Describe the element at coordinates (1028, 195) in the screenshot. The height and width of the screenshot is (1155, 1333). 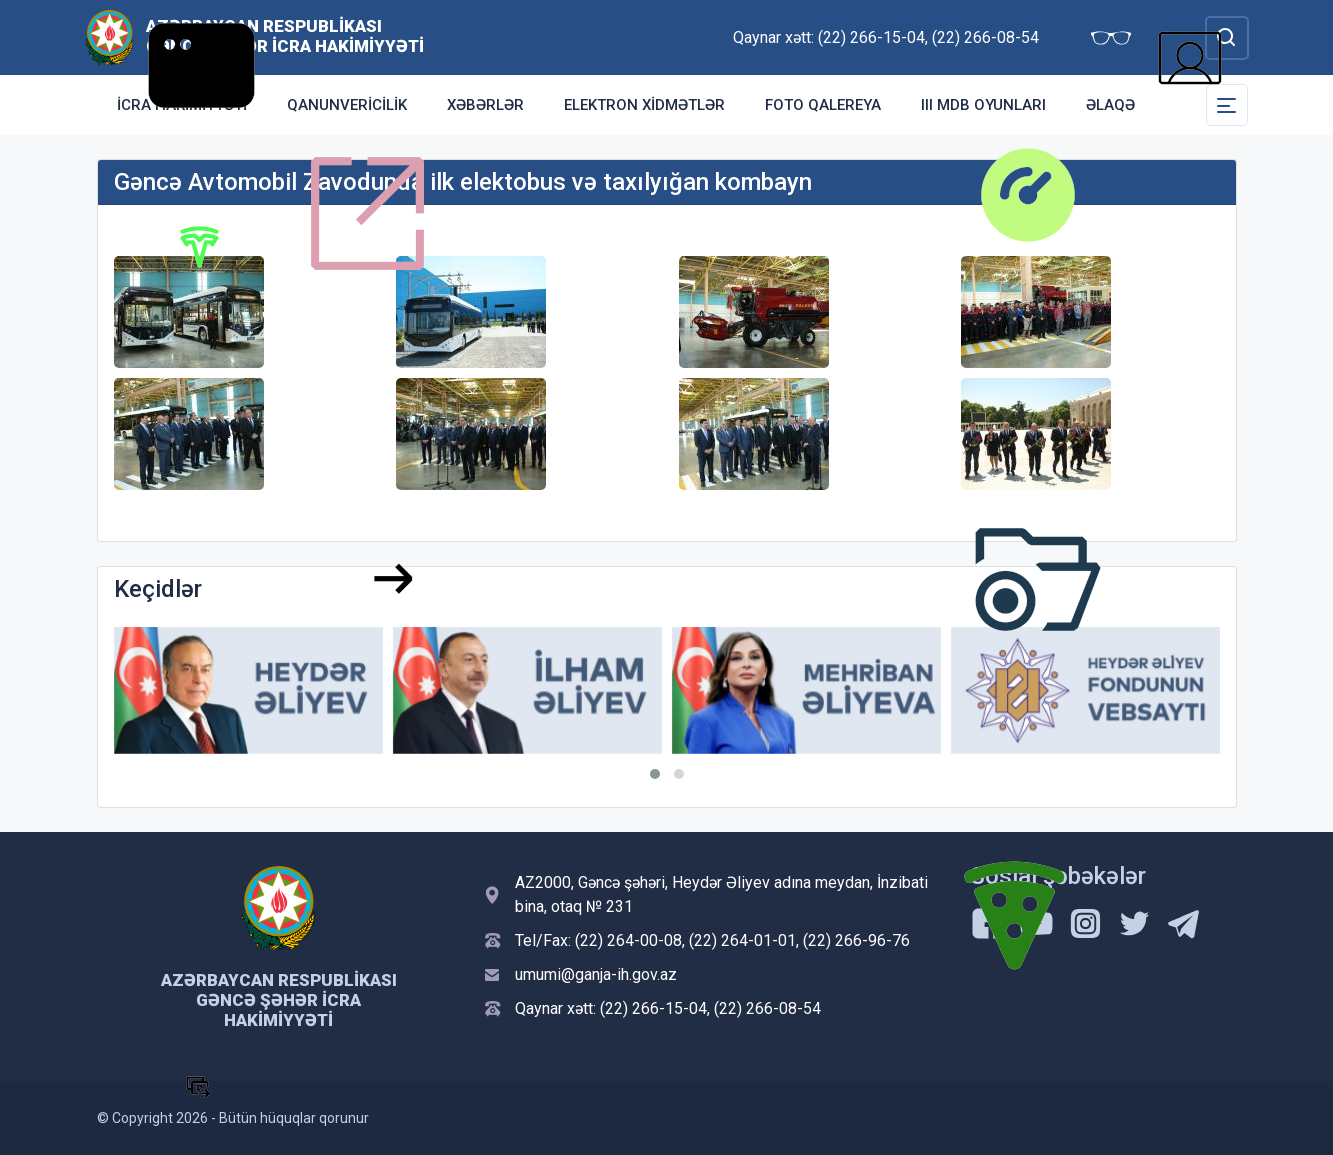
I see `view performance metrics or speed` at that location.